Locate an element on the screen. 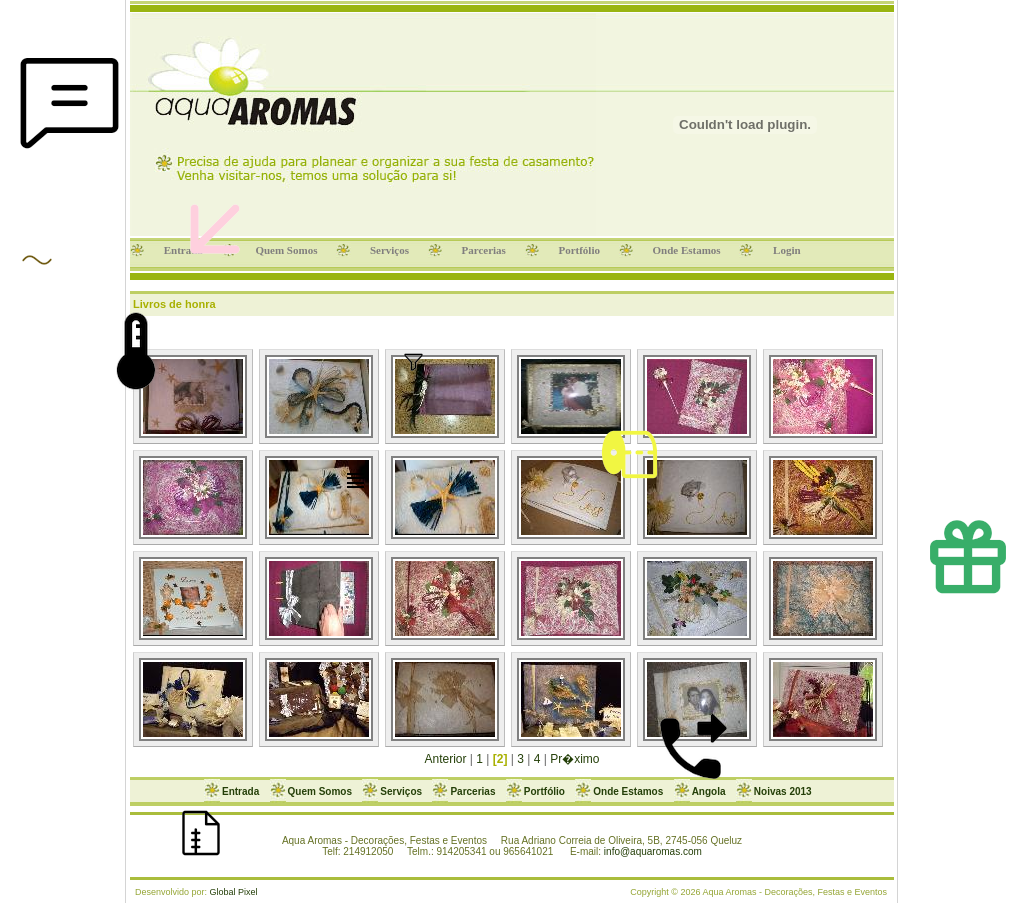 The width and height of the screenshot is (1024, 903). filter or sort content is located at coordinates (413, 361).